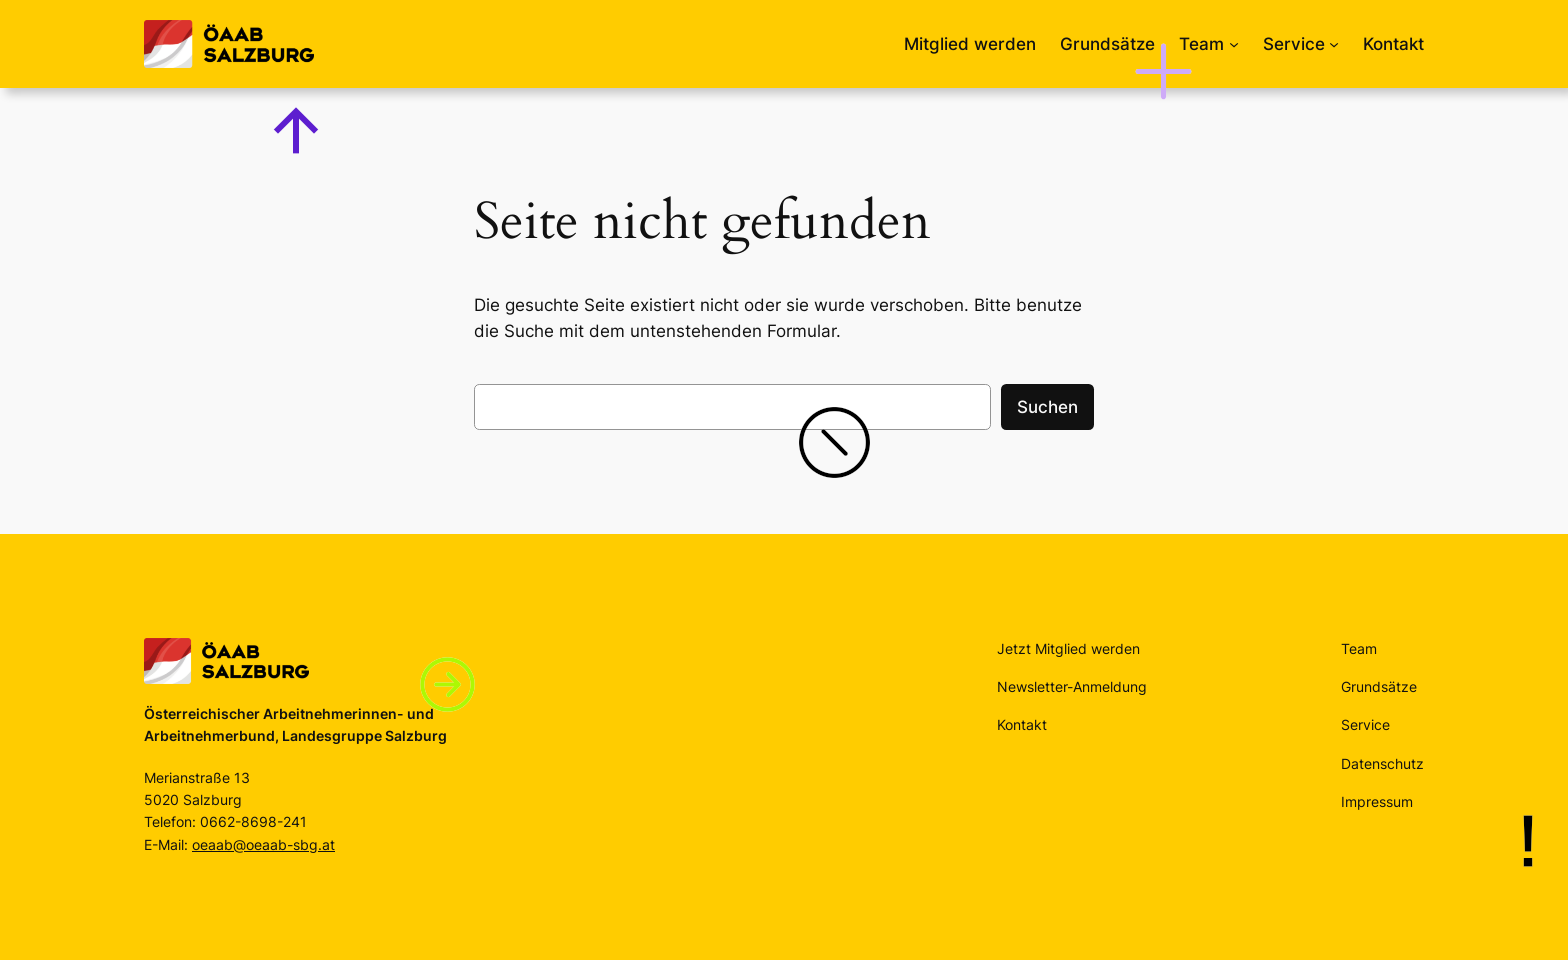 This screenshot has width=1568, height=960. Describe the element at coordinates (447, 684) in the screenshot. I see `proceed to the next step` at that location.